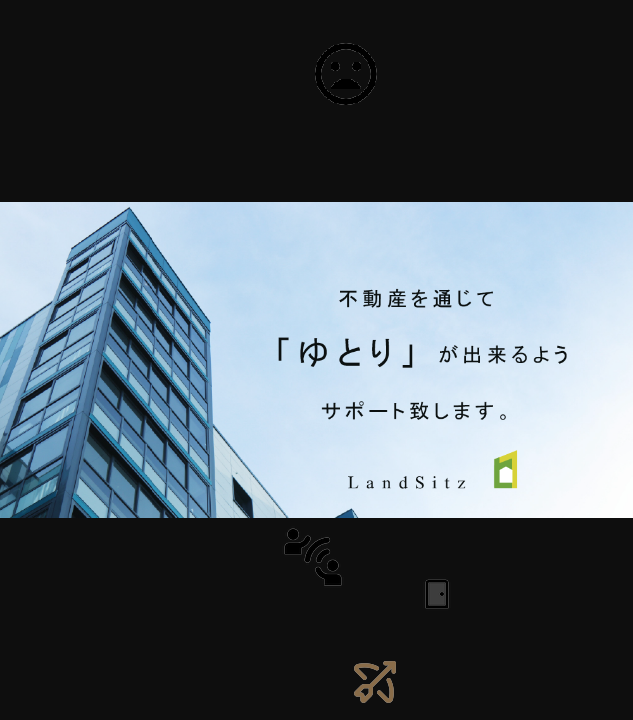  I want to click on access door sensor settings, so click(437, 594).